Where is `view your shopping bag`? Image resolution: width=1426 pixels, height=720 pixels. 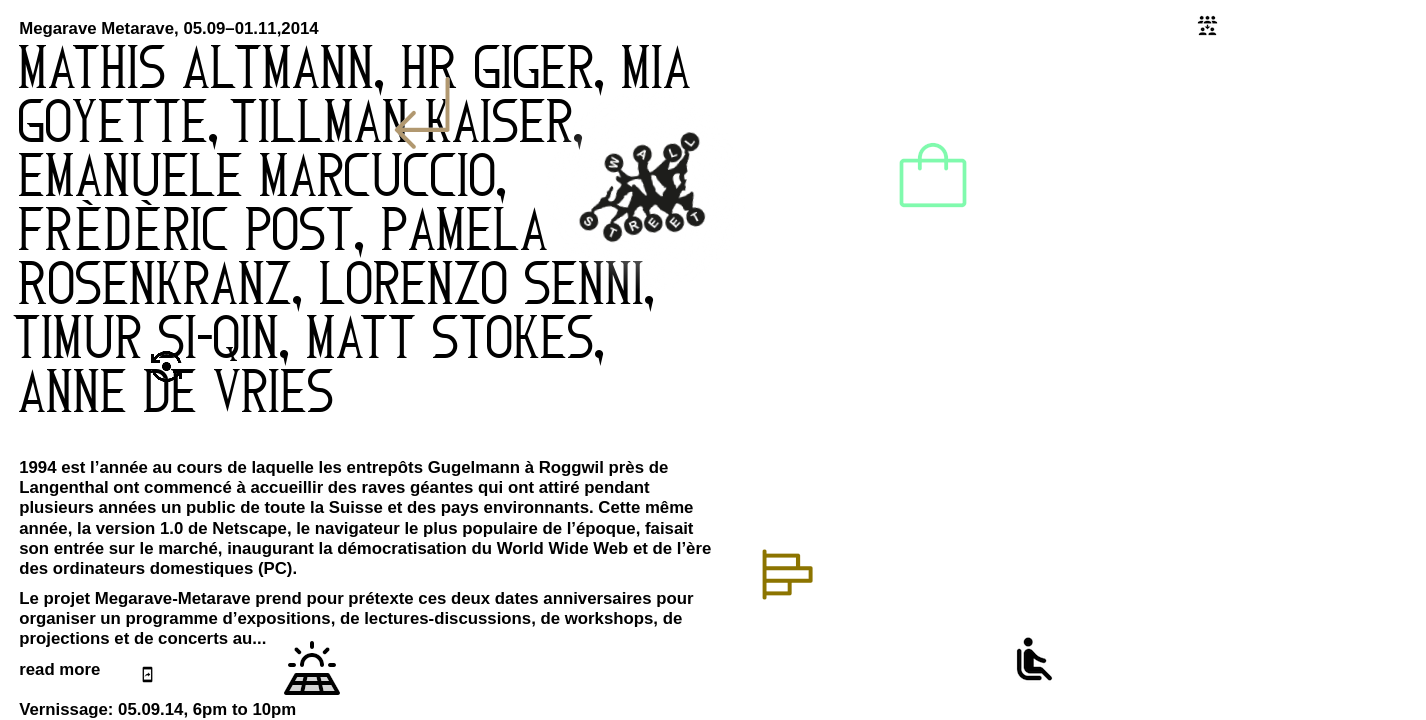 view your shopping bag is located at coordinates (933, 179).